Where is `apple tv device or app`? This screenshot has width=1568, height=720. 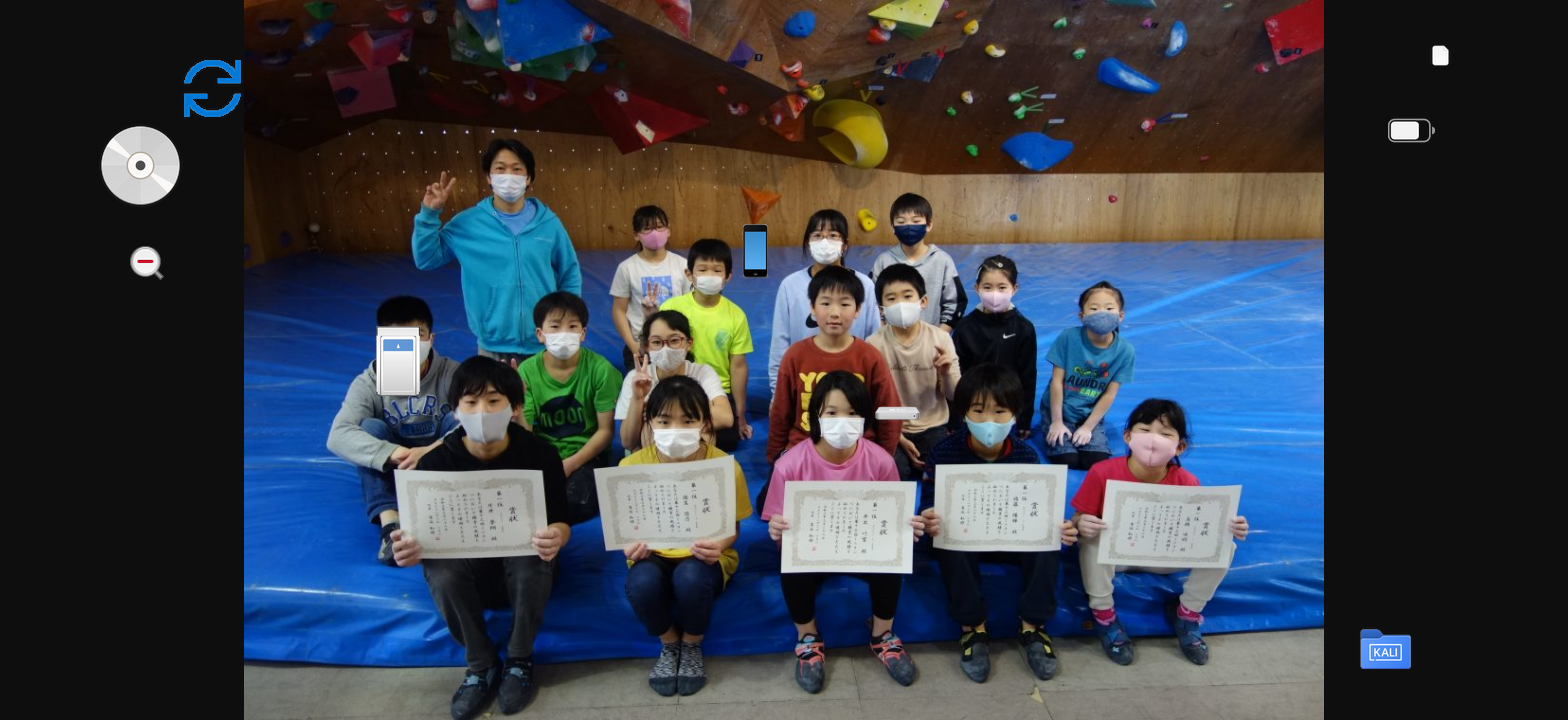
apple tv device or app is located at coordinates (897, 406).